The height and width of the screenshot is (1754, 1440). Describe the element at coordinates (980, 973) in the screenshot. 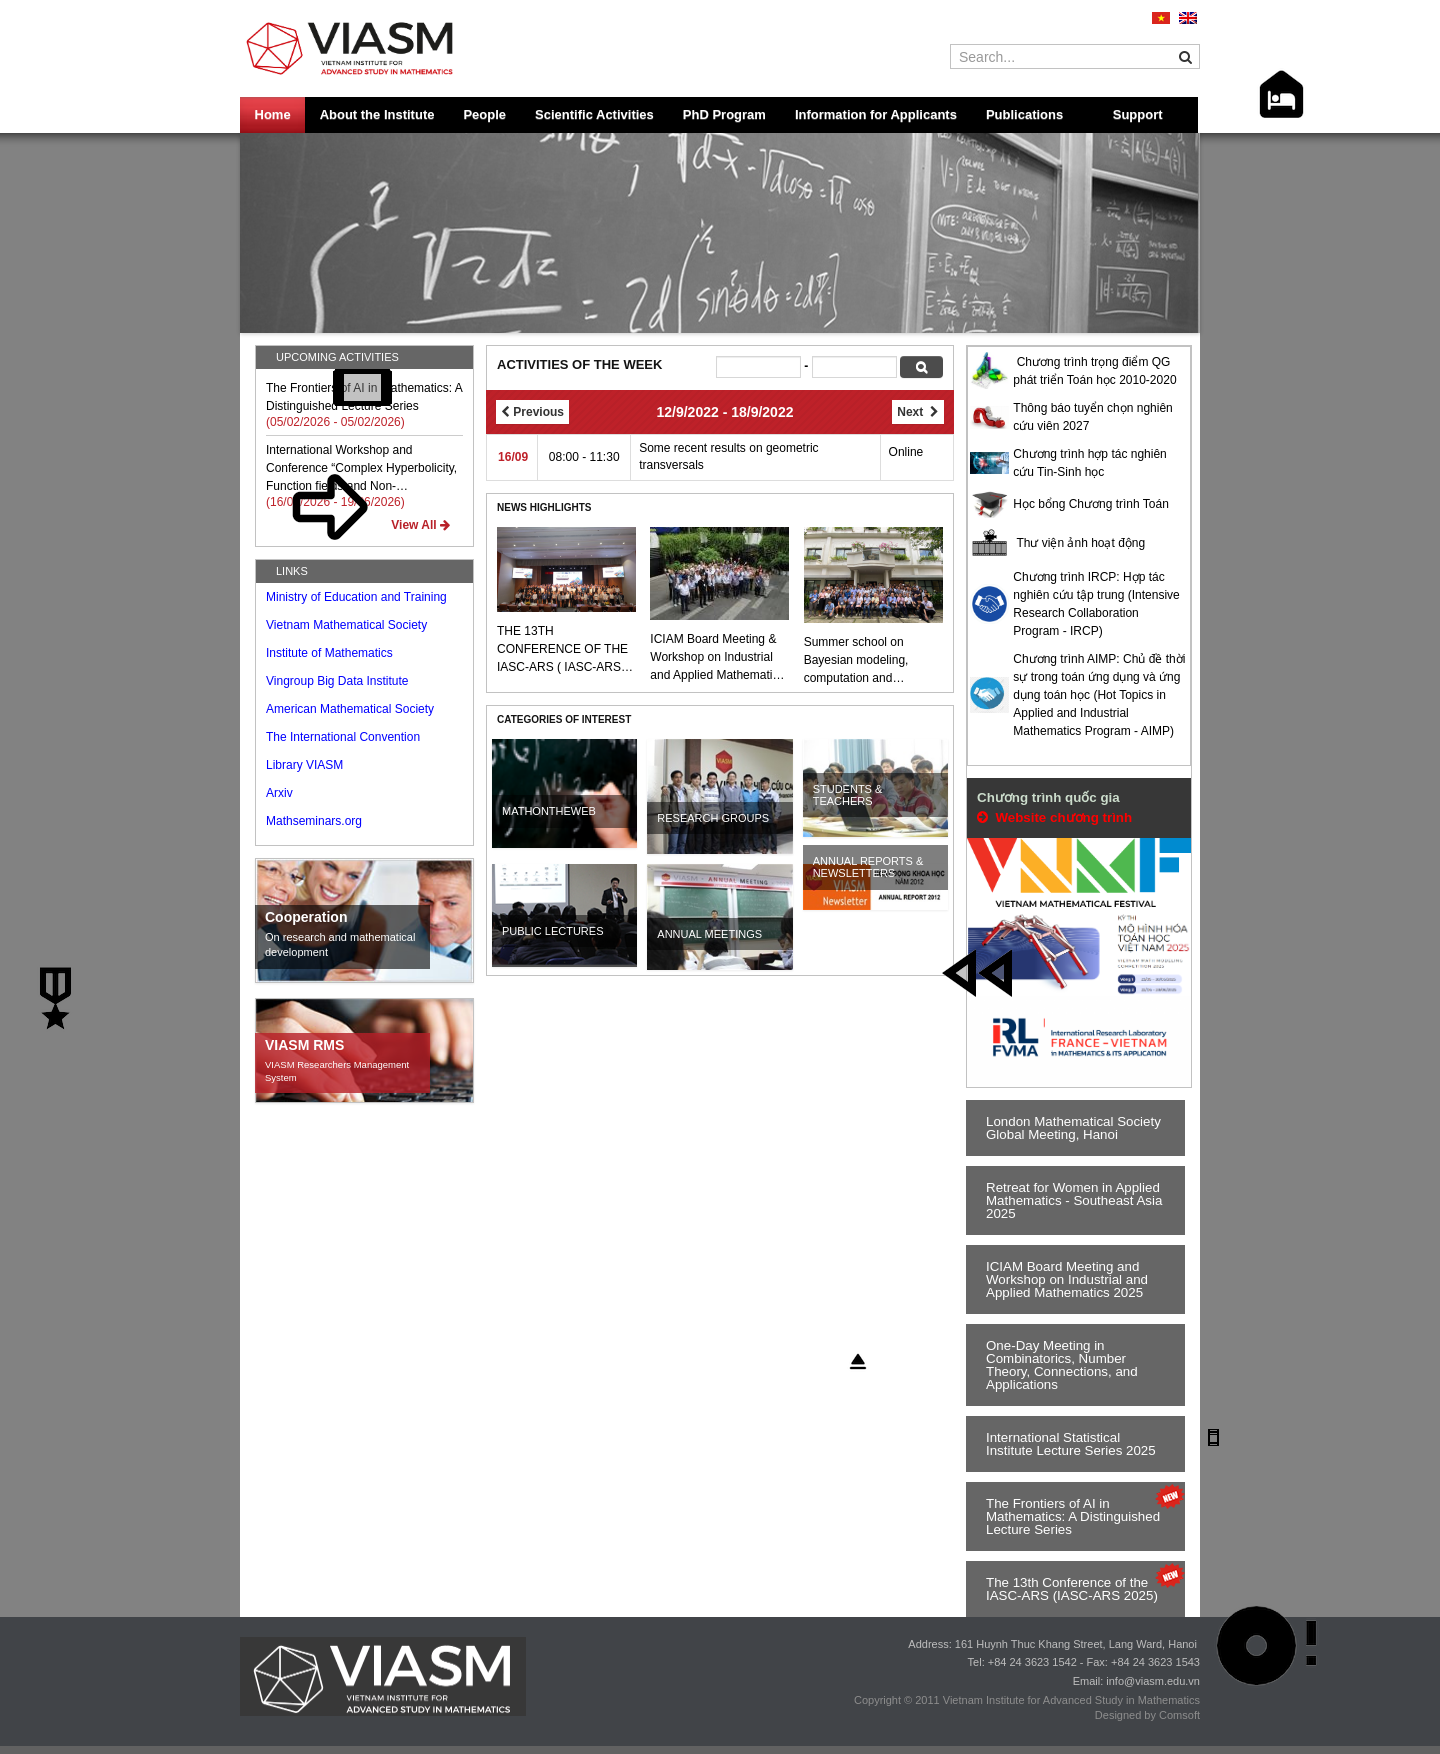

I see `rewind media playback` at that location.